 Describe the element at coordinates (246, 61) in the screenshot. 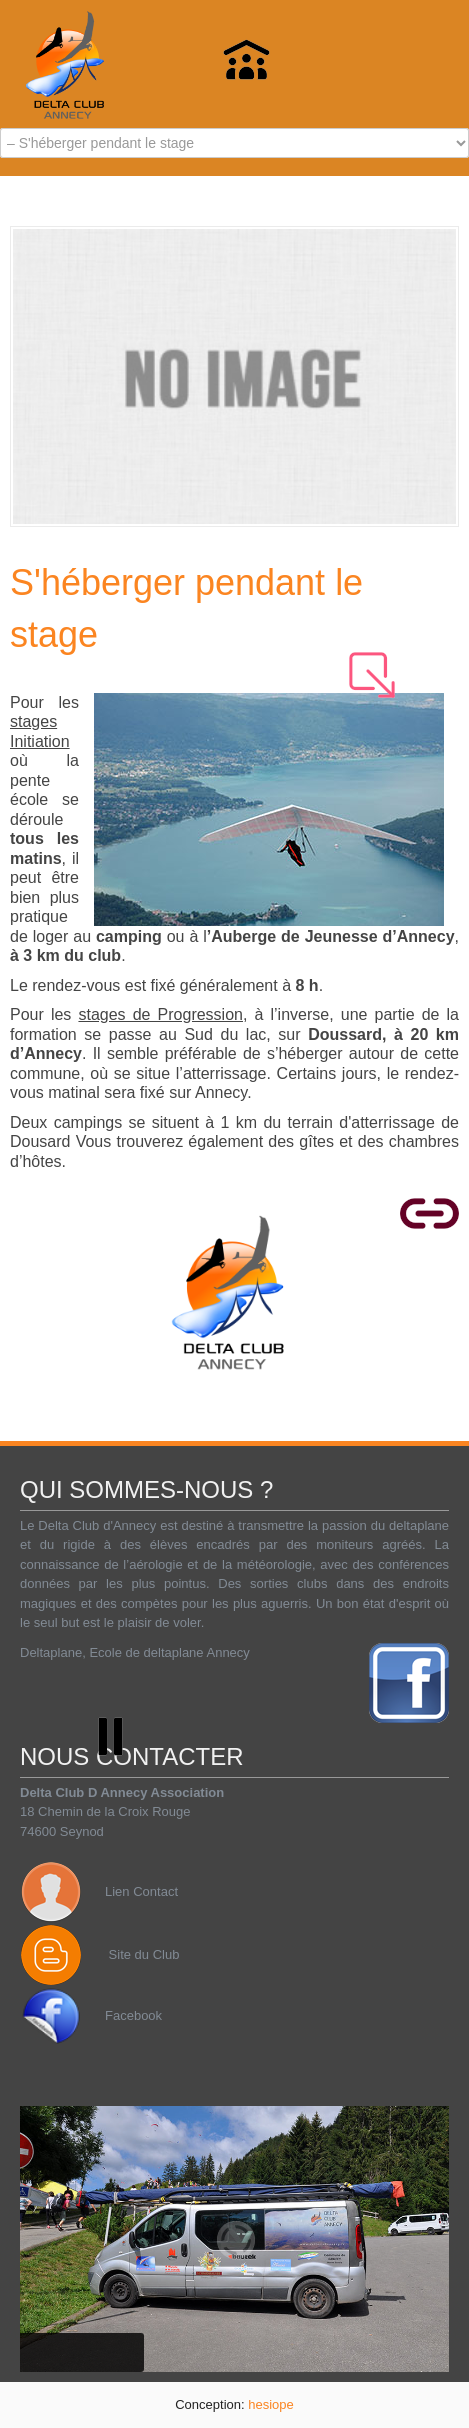

I see `view household or family members` at that location.